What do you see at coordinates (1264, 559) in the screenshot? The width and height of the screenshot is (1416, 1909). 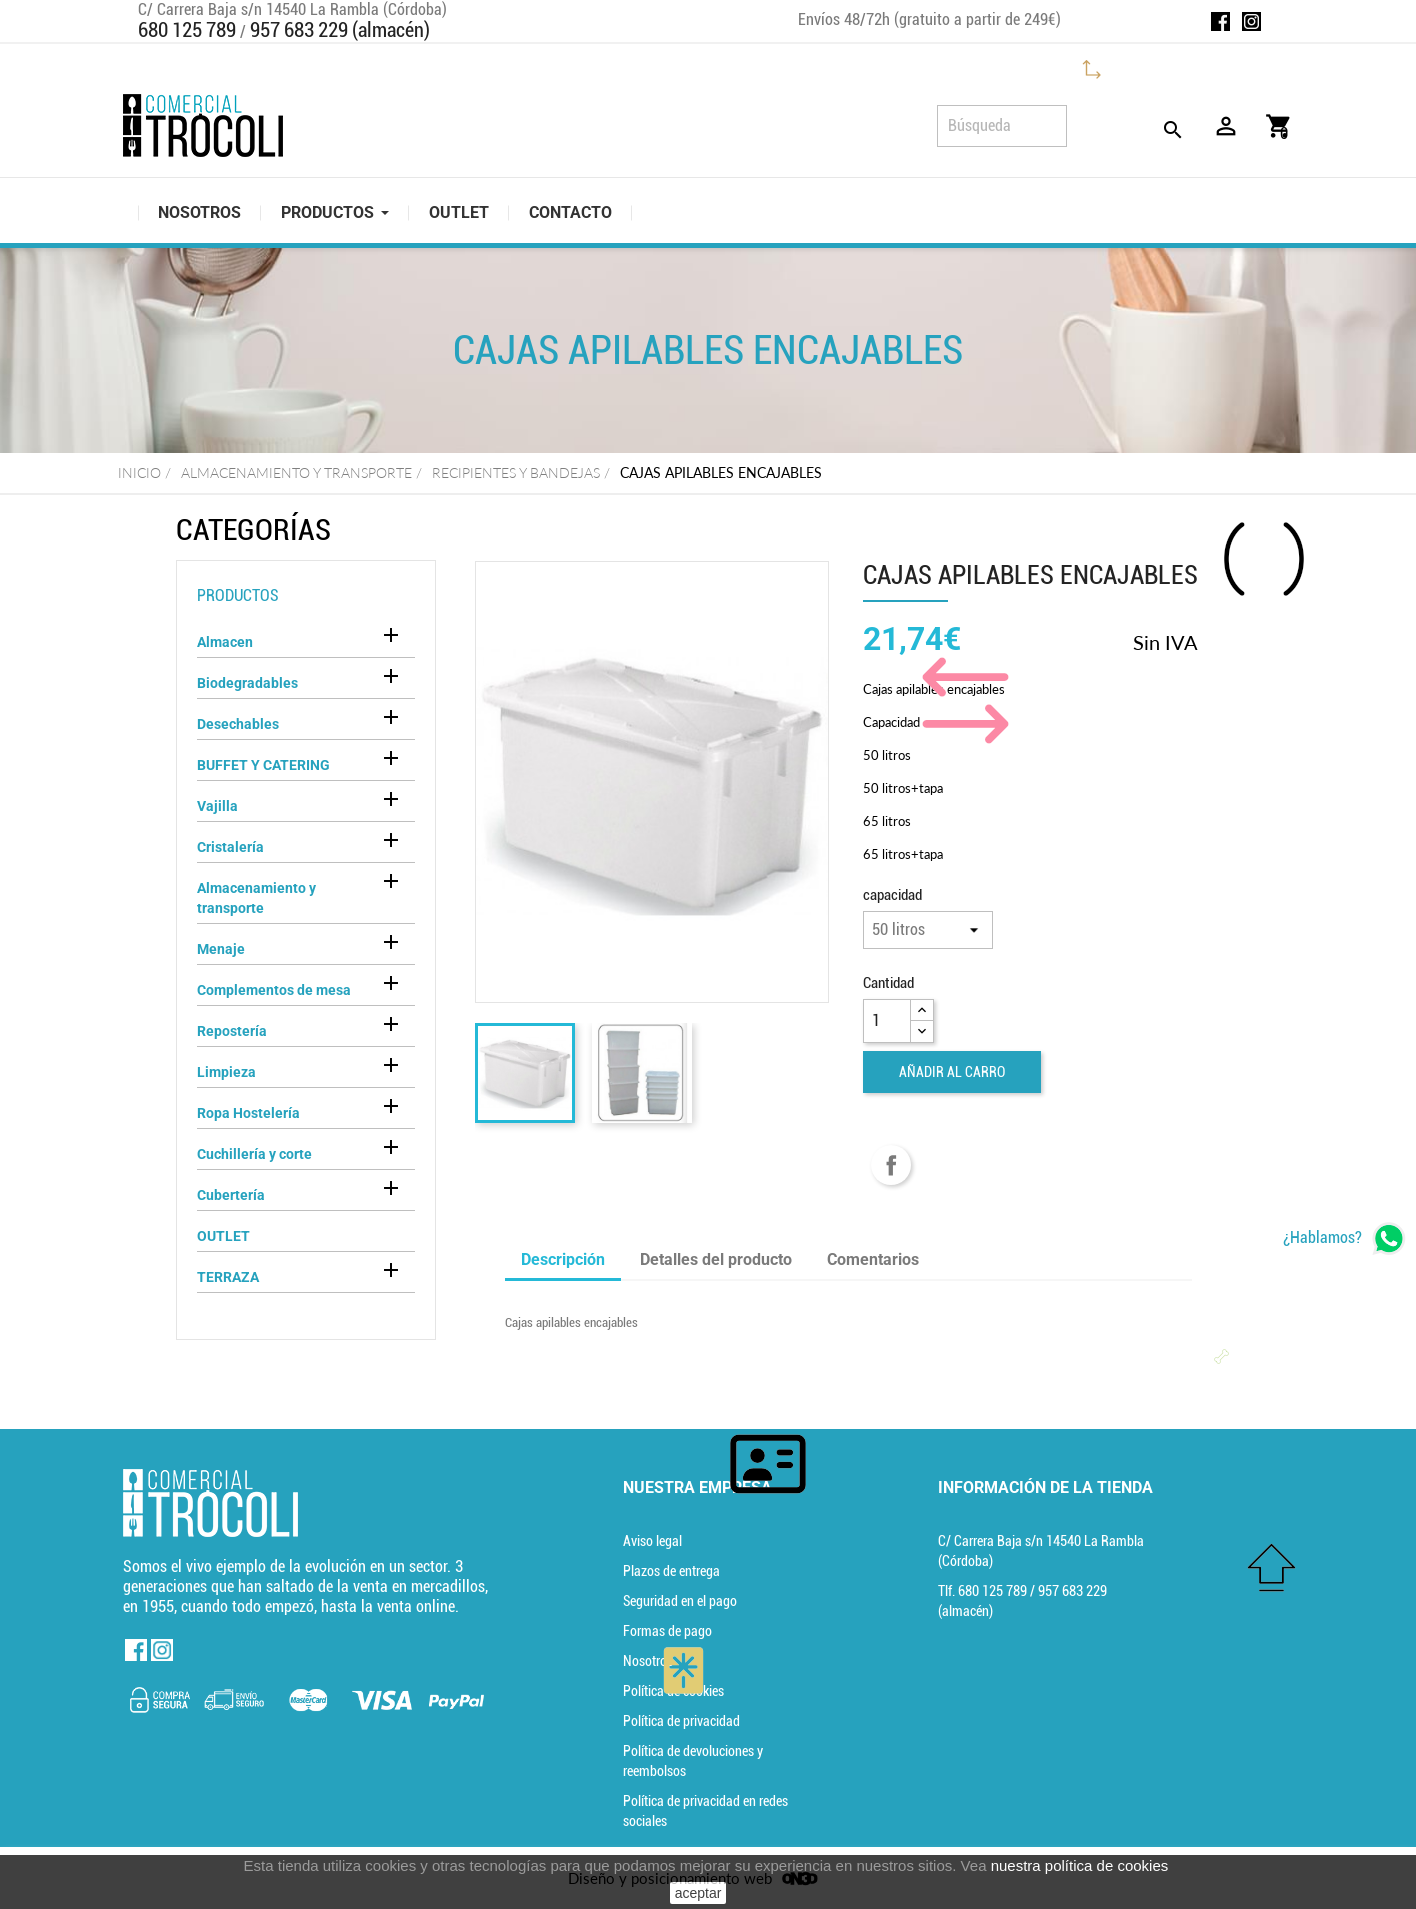 I see `insert parentheses in text or code` at bounding box center [1264, 559].